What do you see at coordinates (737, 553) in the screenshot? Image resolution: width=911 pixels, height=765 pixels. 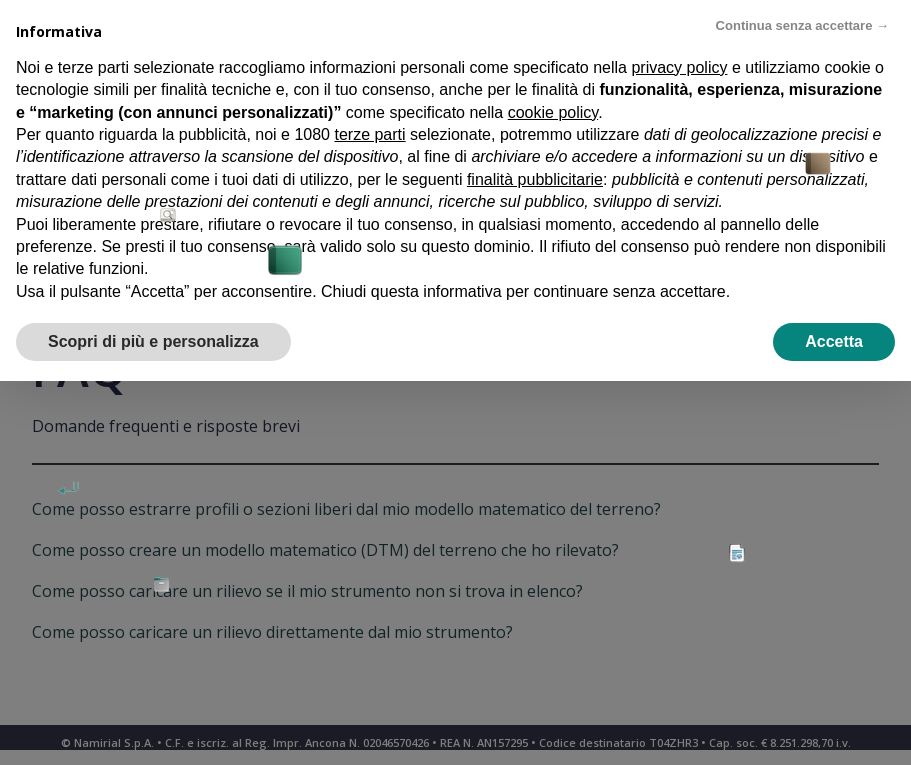 I see `libreoffice web template file type` at bounding box center [737, 553].